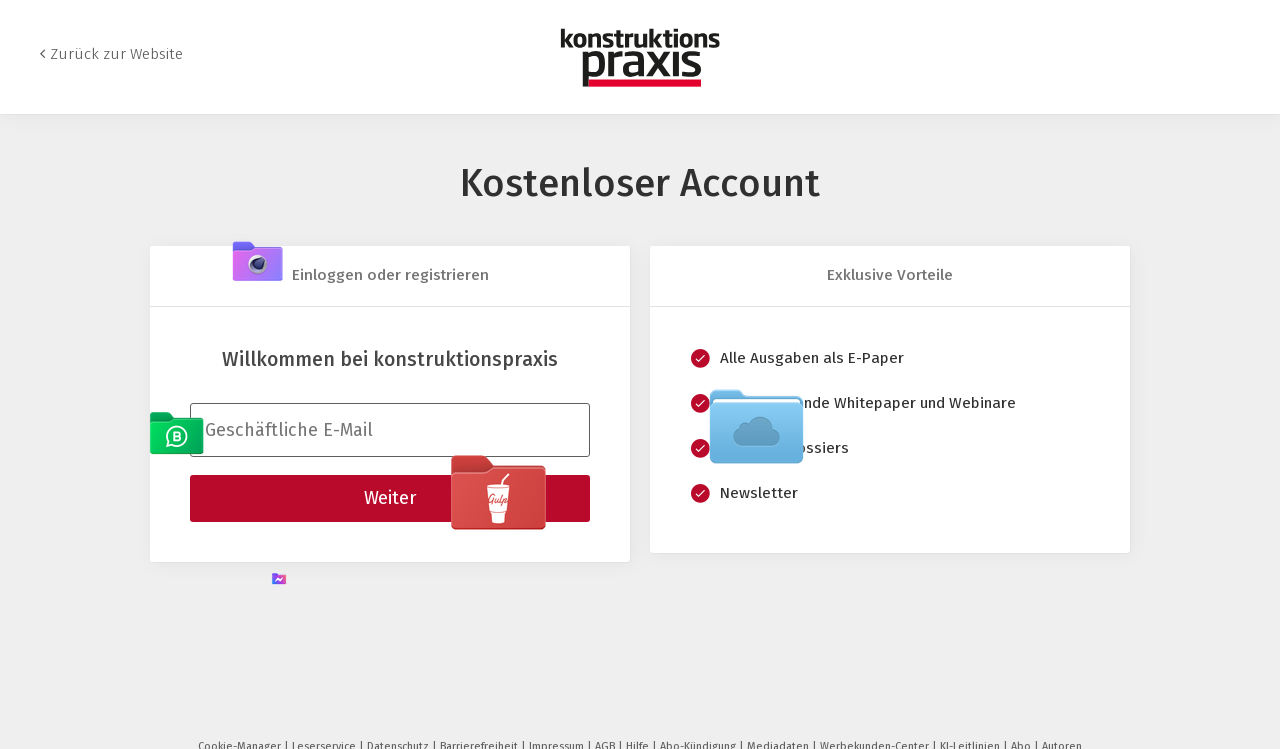 This screenshot has width=1280, height=749. Describe the element at coordinates (257, 262) in the screenshot. I see `open Cinema 4D project files folder` at that location.